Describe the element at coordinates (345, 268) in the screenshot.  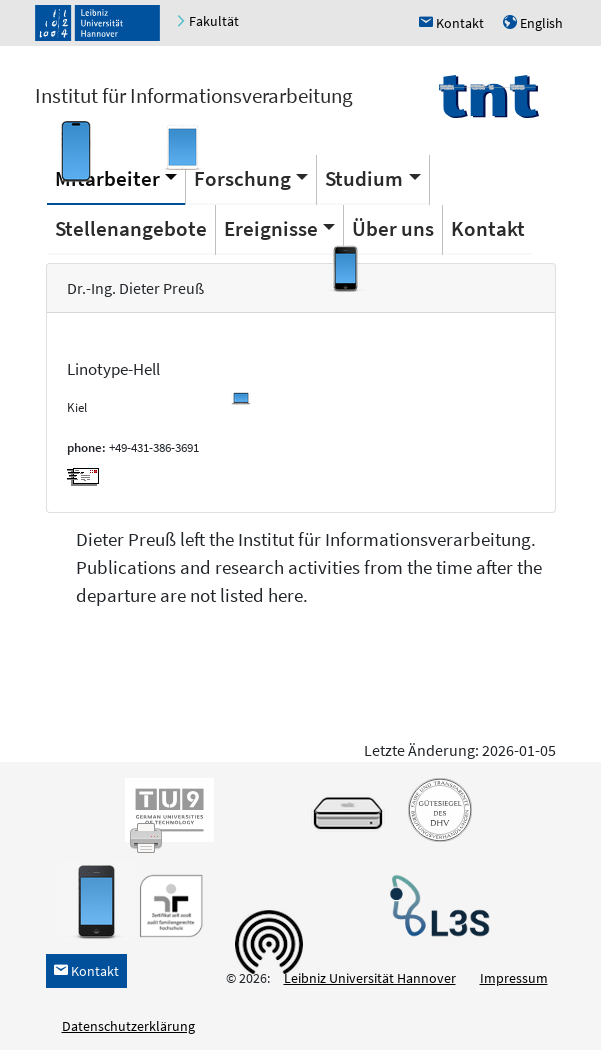
I see `indicates a connected iPhone device` at that location.